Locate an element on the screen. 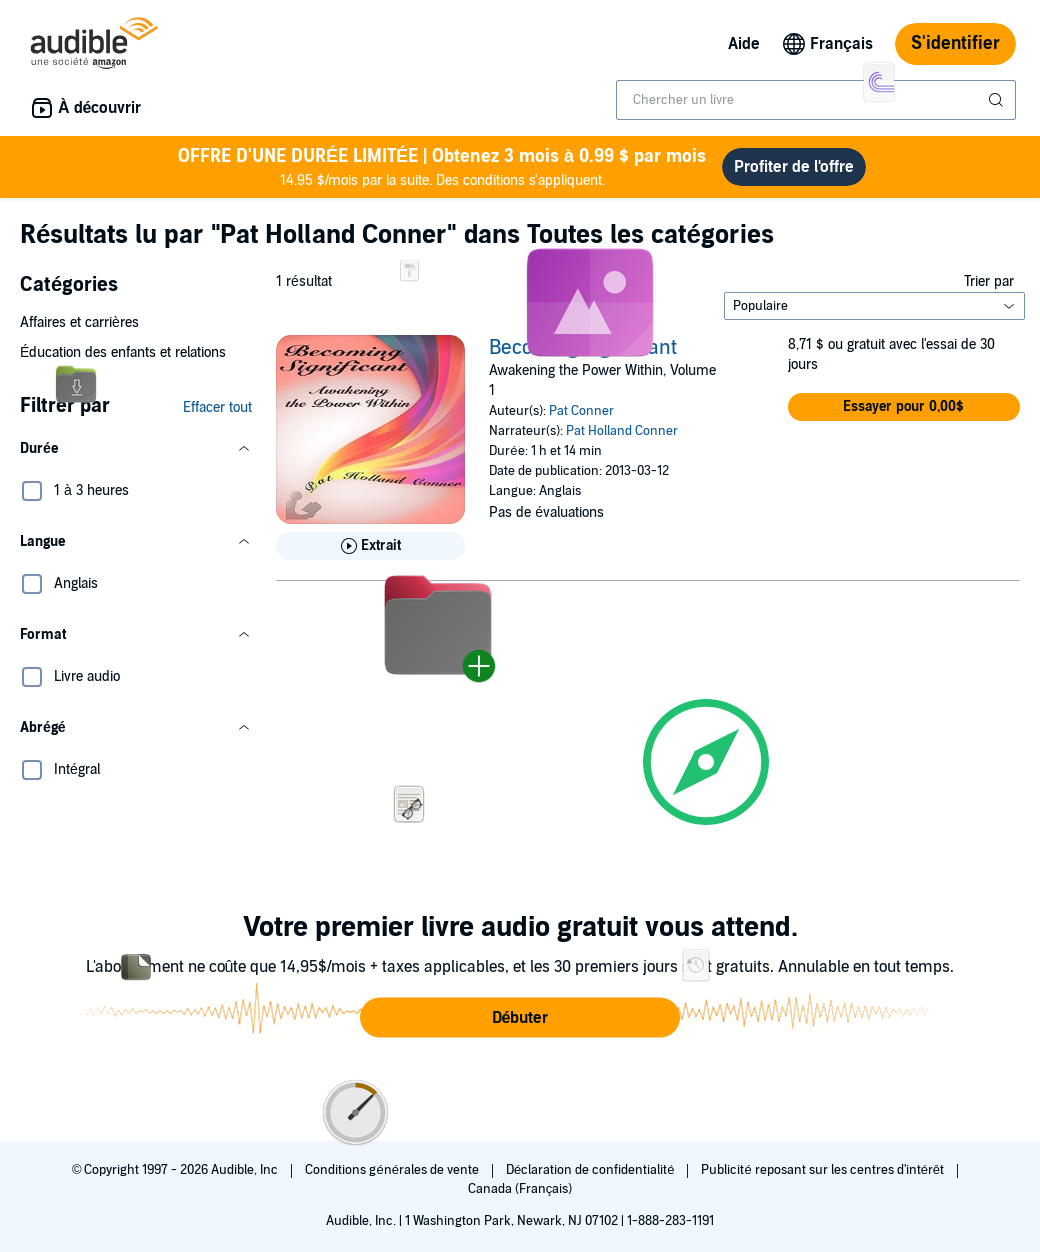  a theme or appearance customization file is located at coordinates (409, 270).